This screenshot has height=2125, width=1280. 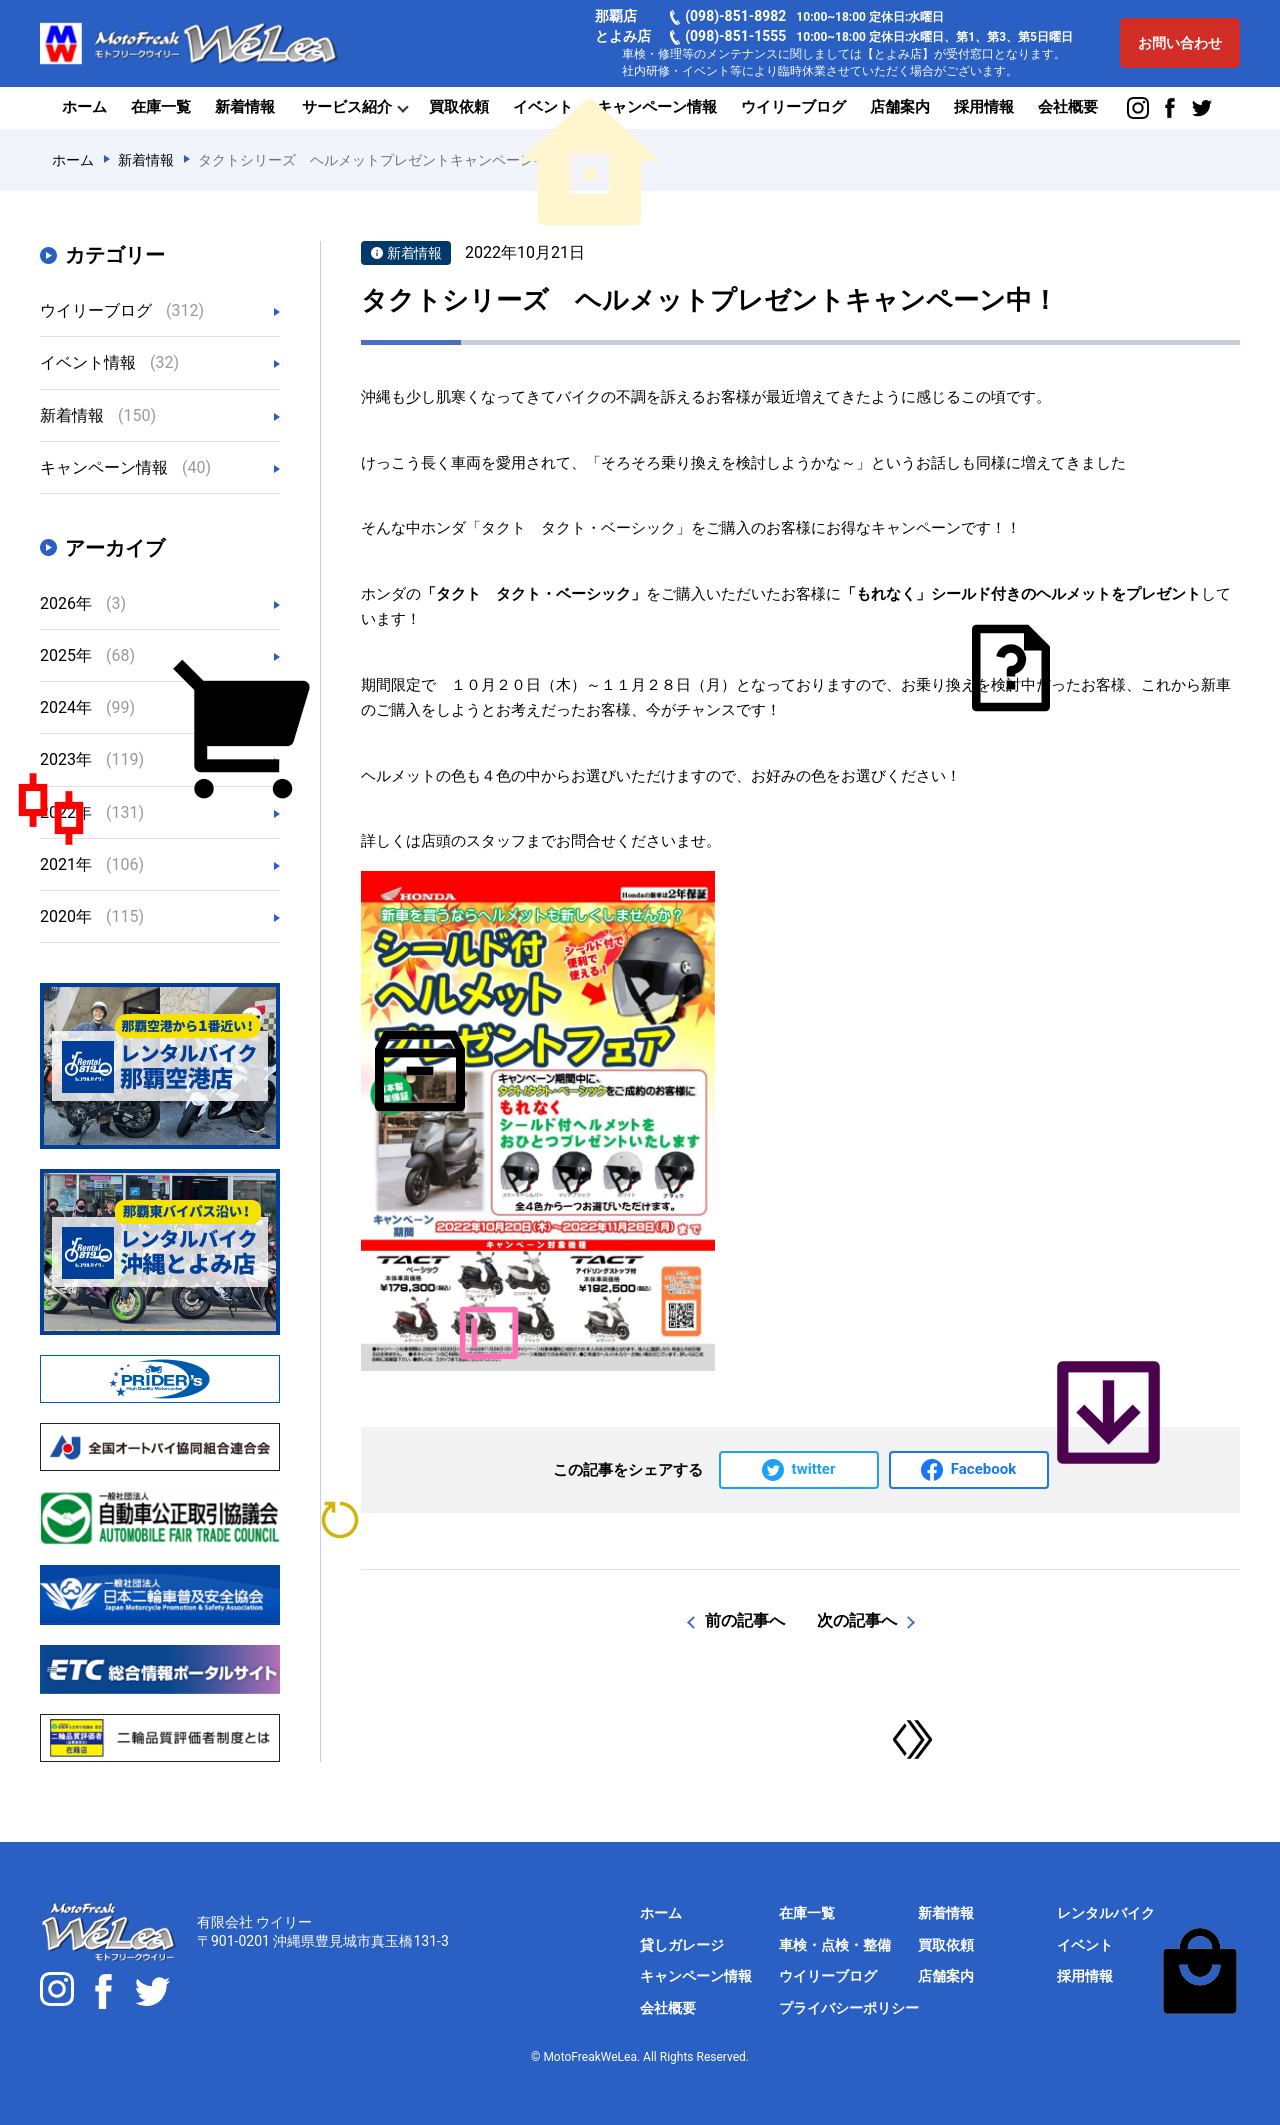 What do you see at coordinates (489, 1333) in the screenshot?
I see `switch to left sidebar layout` at bounding box center [489, 1333].